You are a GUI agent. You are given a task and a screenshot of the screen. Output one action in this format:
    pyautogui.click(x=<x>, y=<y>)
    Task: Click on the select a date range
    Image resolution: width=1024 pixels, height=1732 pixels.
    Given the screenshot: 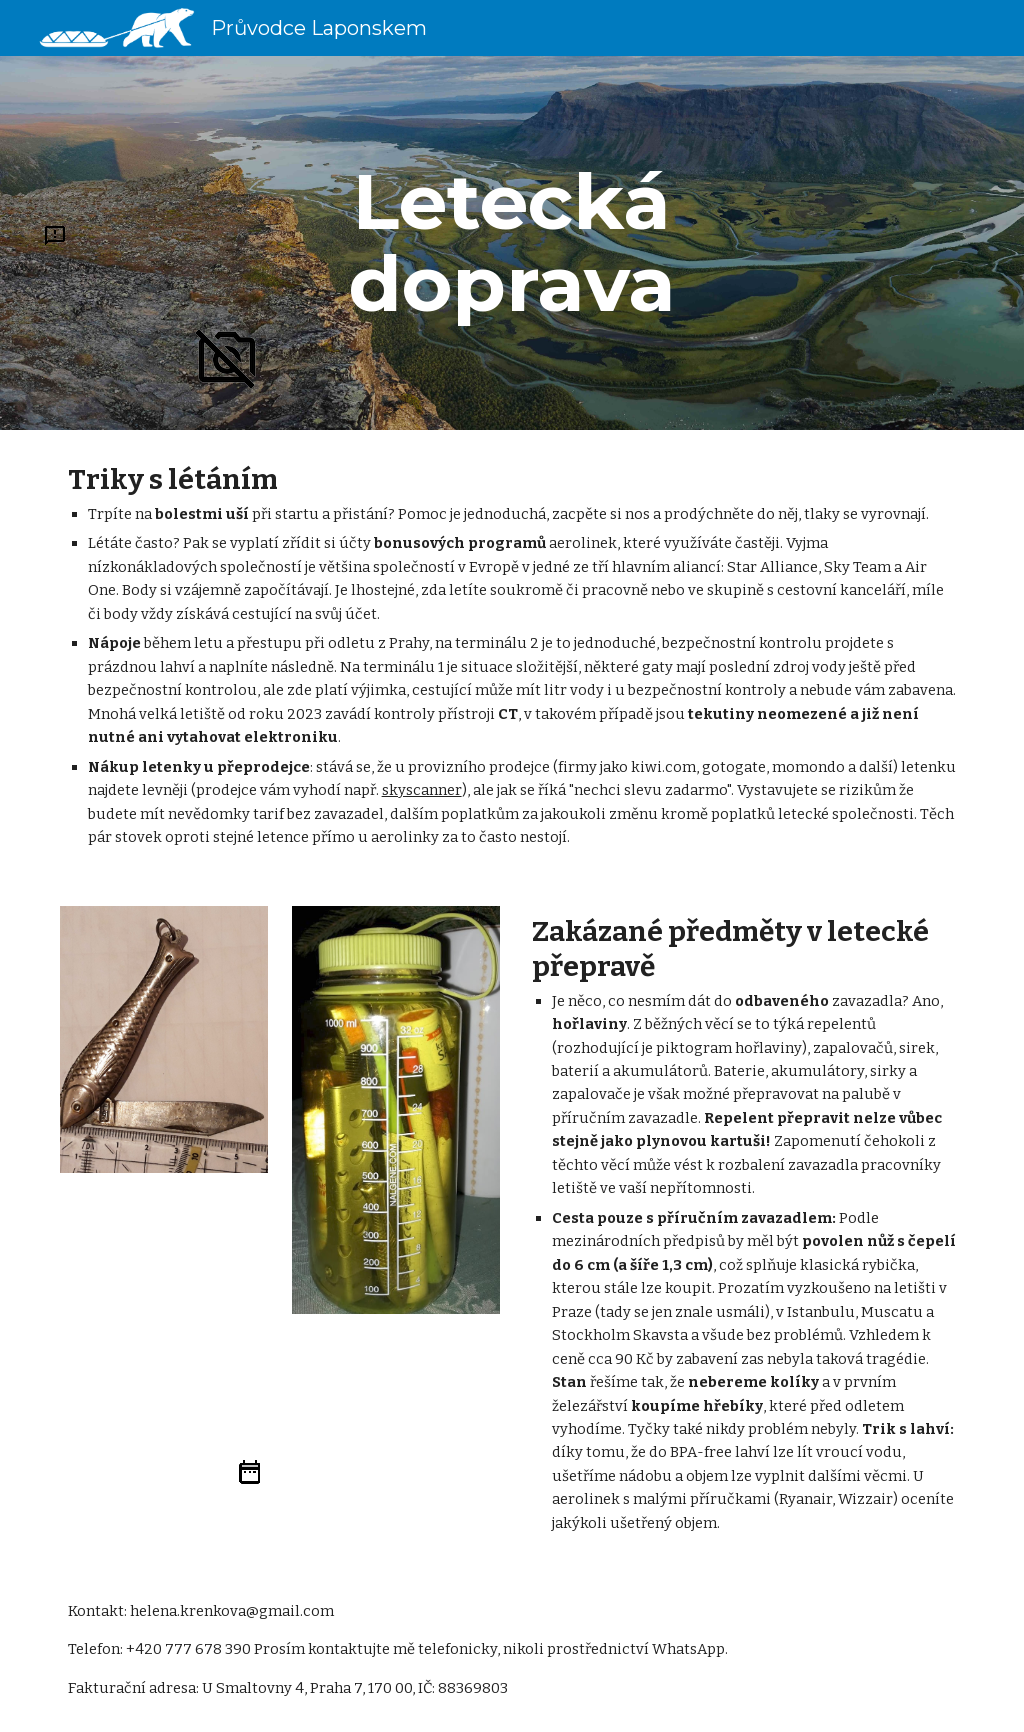 What is the action you would take?
    pyautogui.click(x=250, y=1472)
    